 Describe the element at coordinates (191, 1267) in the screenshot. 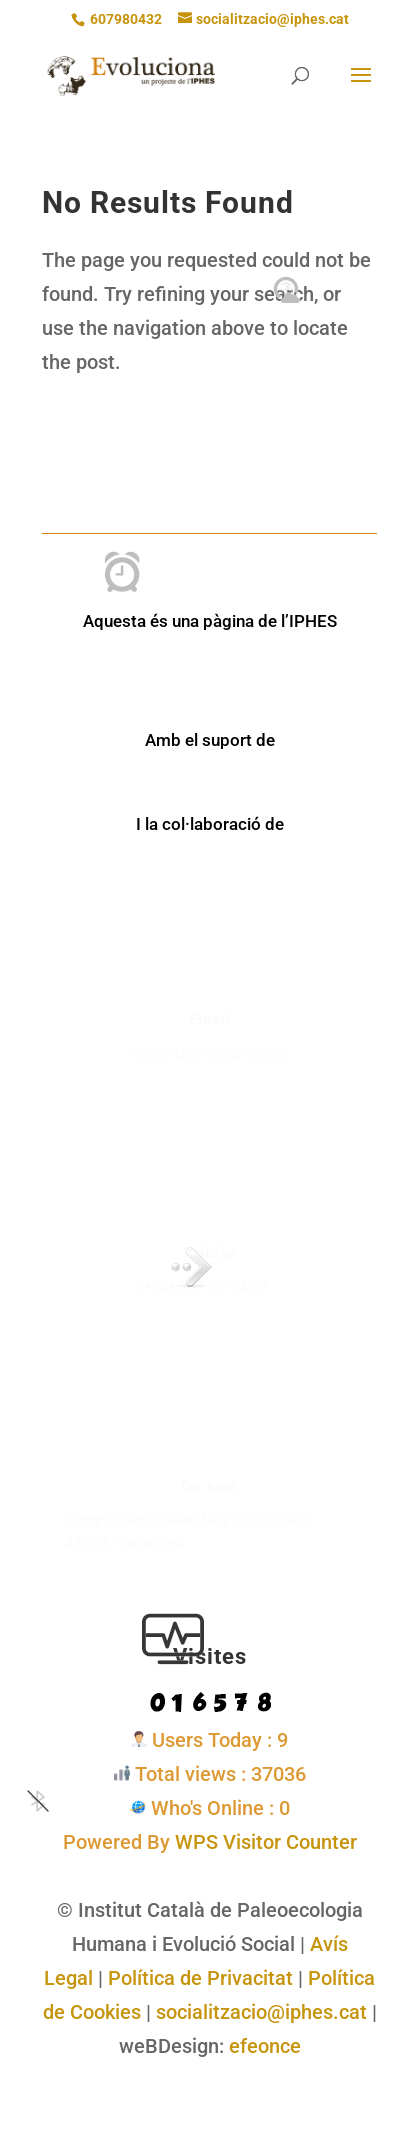

I see `go back to the previous screen or page` at that location.